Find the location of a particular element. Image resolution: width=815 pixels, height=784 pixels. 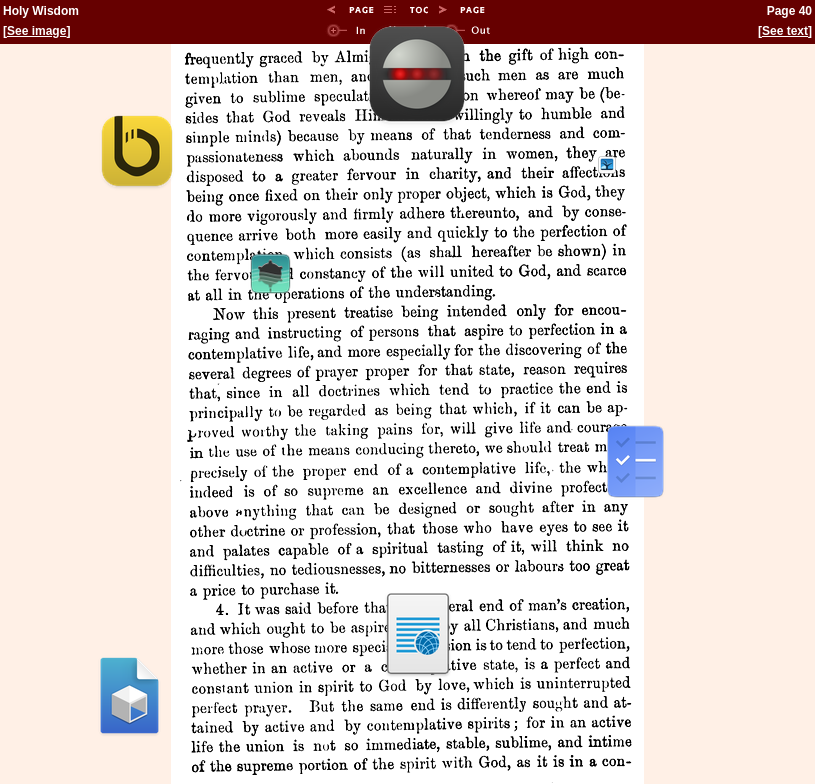

open shotwell photo manager is located at coordinates (607, 165).